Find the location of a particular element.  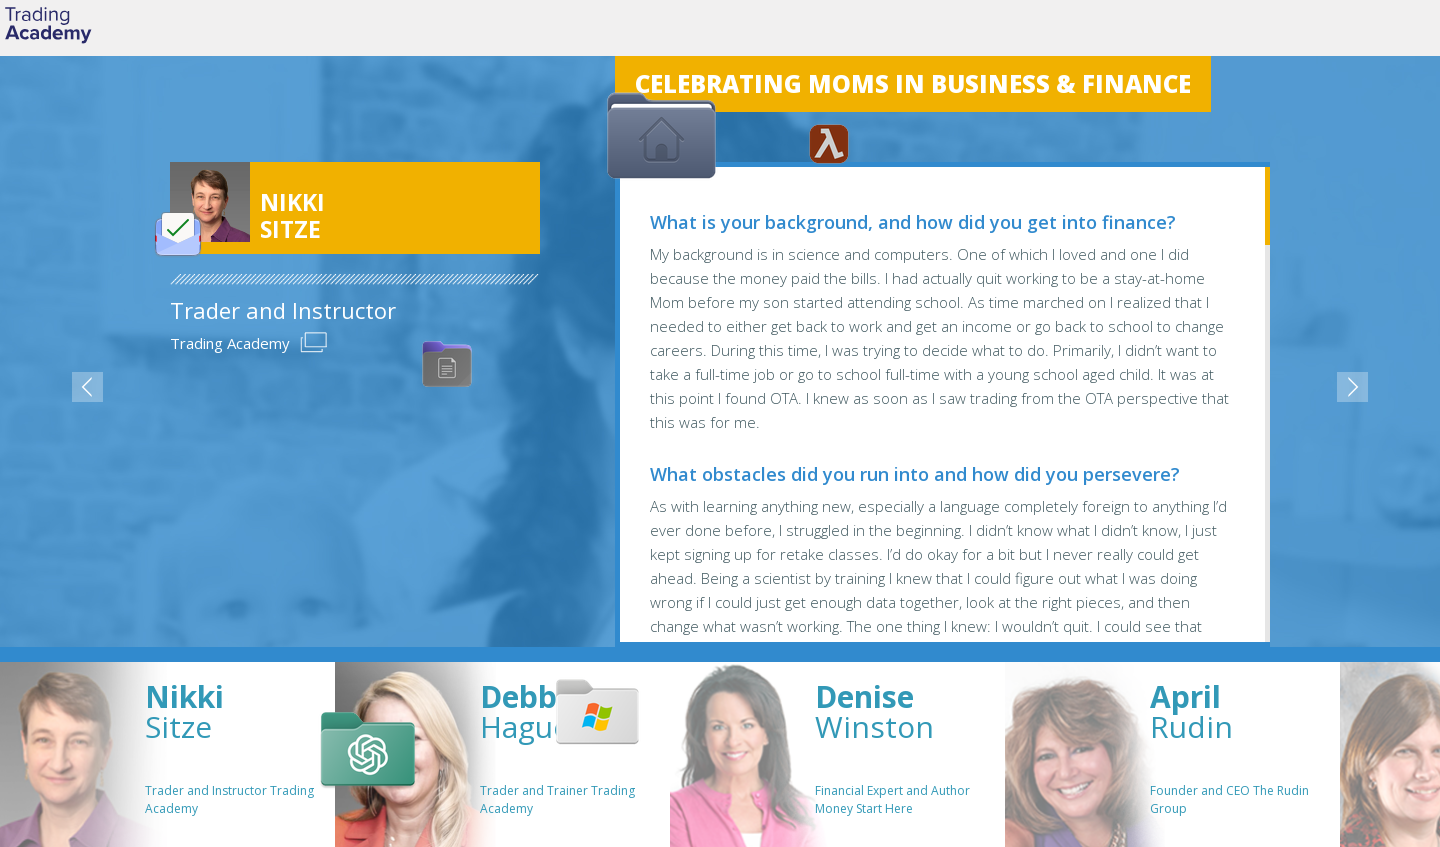

mark email as not junk or spam is located at coordinates (178, 235).